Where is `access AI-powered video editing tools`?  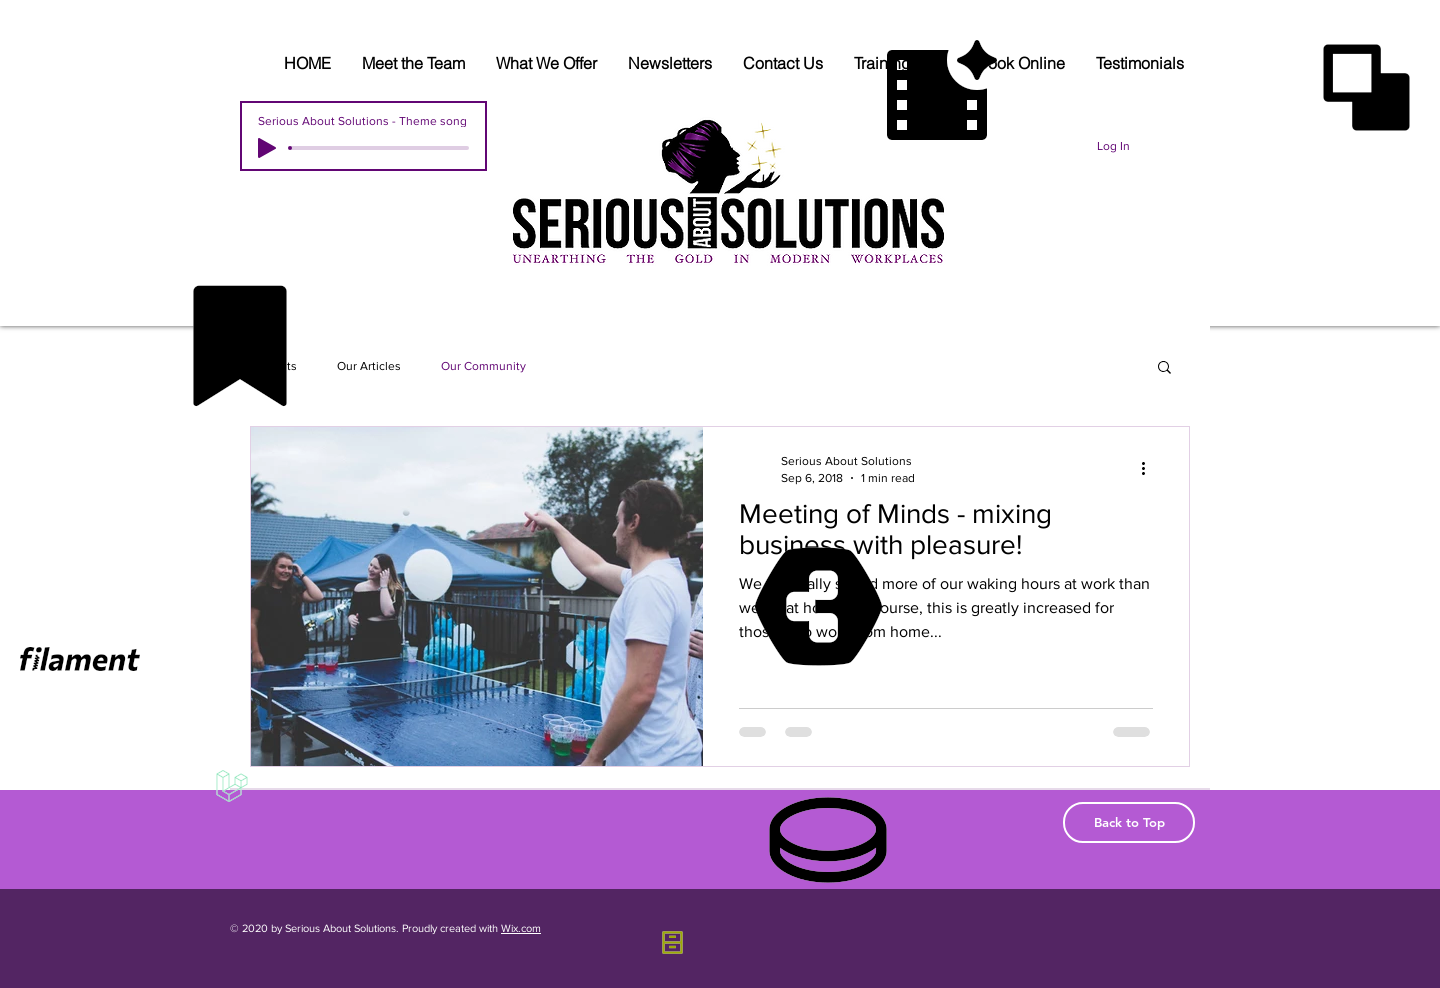 access AI-powered video editing tools is located at coordinates (937, 95).